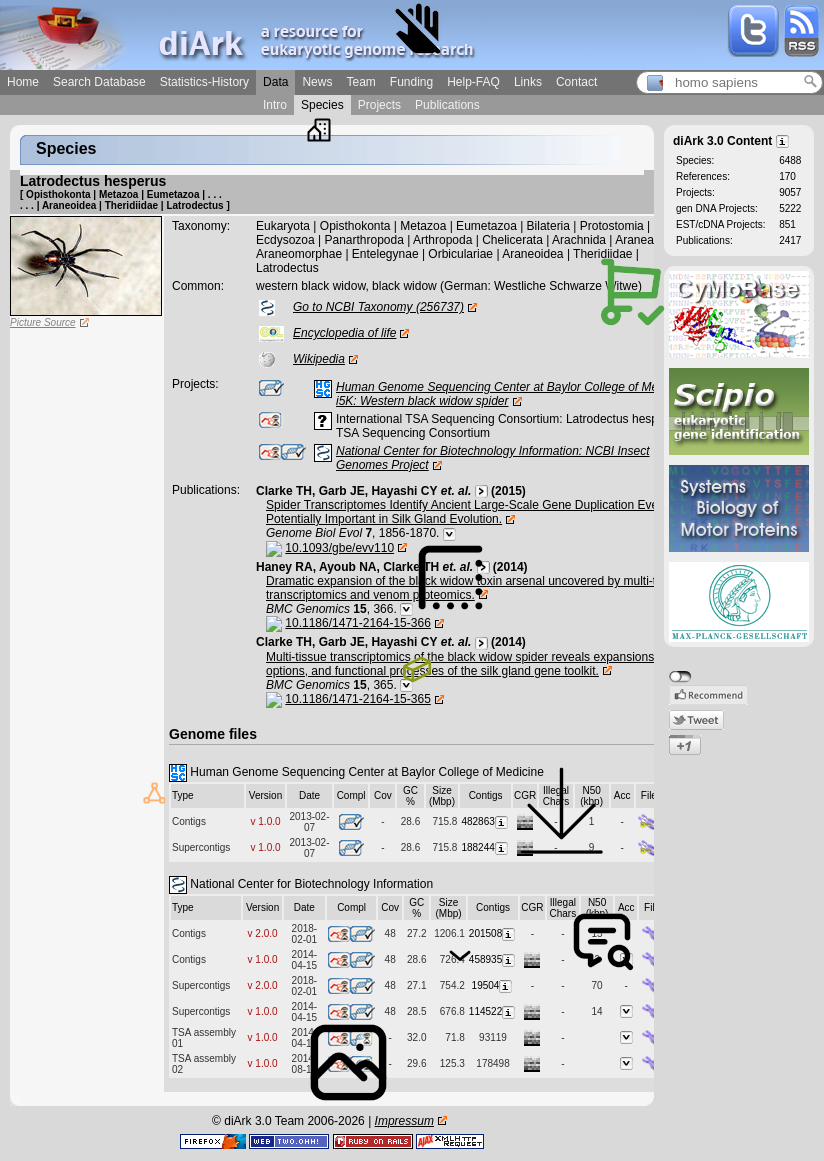  What do you see at coordinates (450, 577) in the screenshot?
I see `change border style for selected element` at bounding box center [450, 577].